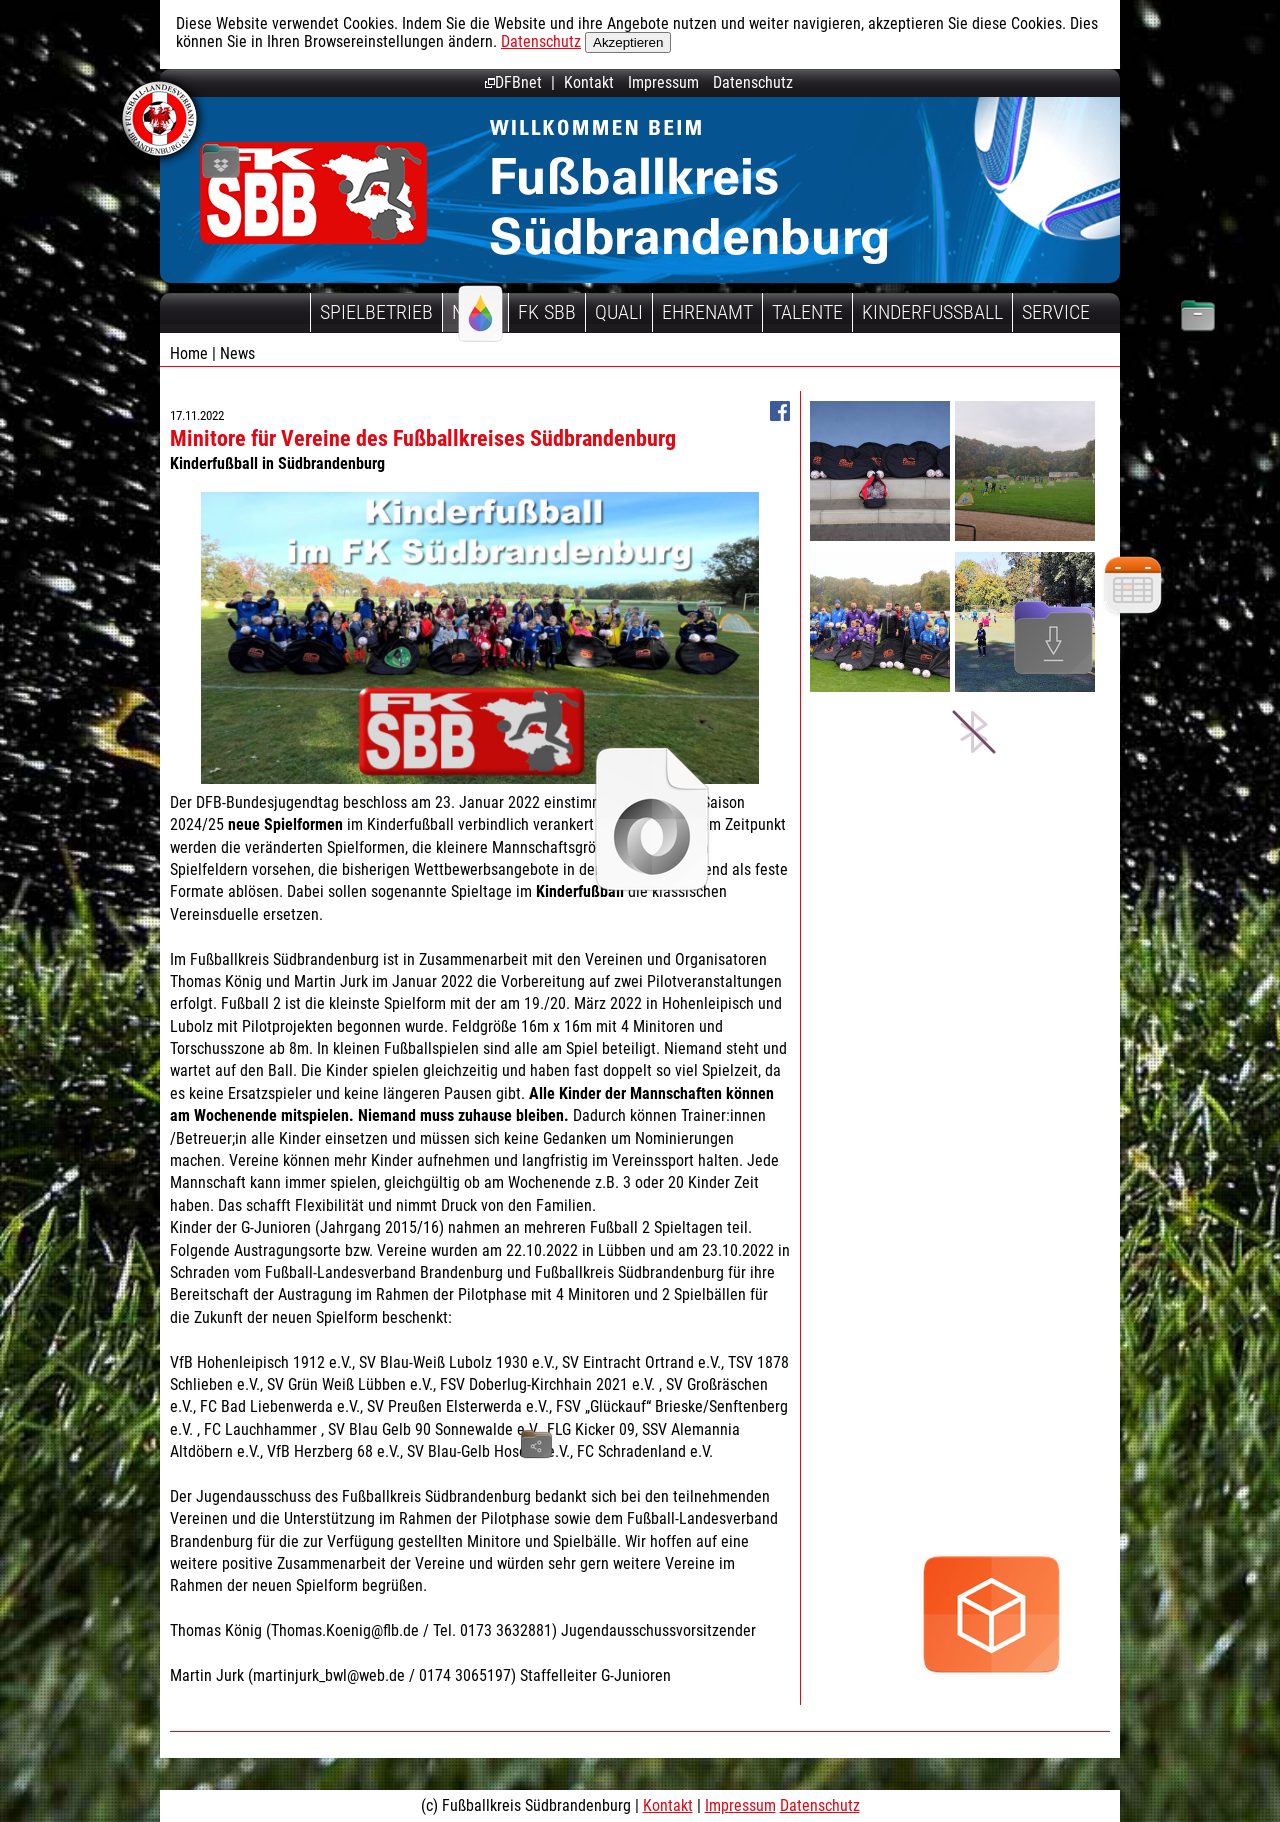 This screenshot has width=1280, height=1822. What do you see at coordinates (221, 161) in the screenshot?
I see `open your Dropbox synced folder` at bounding box center [221, 161].